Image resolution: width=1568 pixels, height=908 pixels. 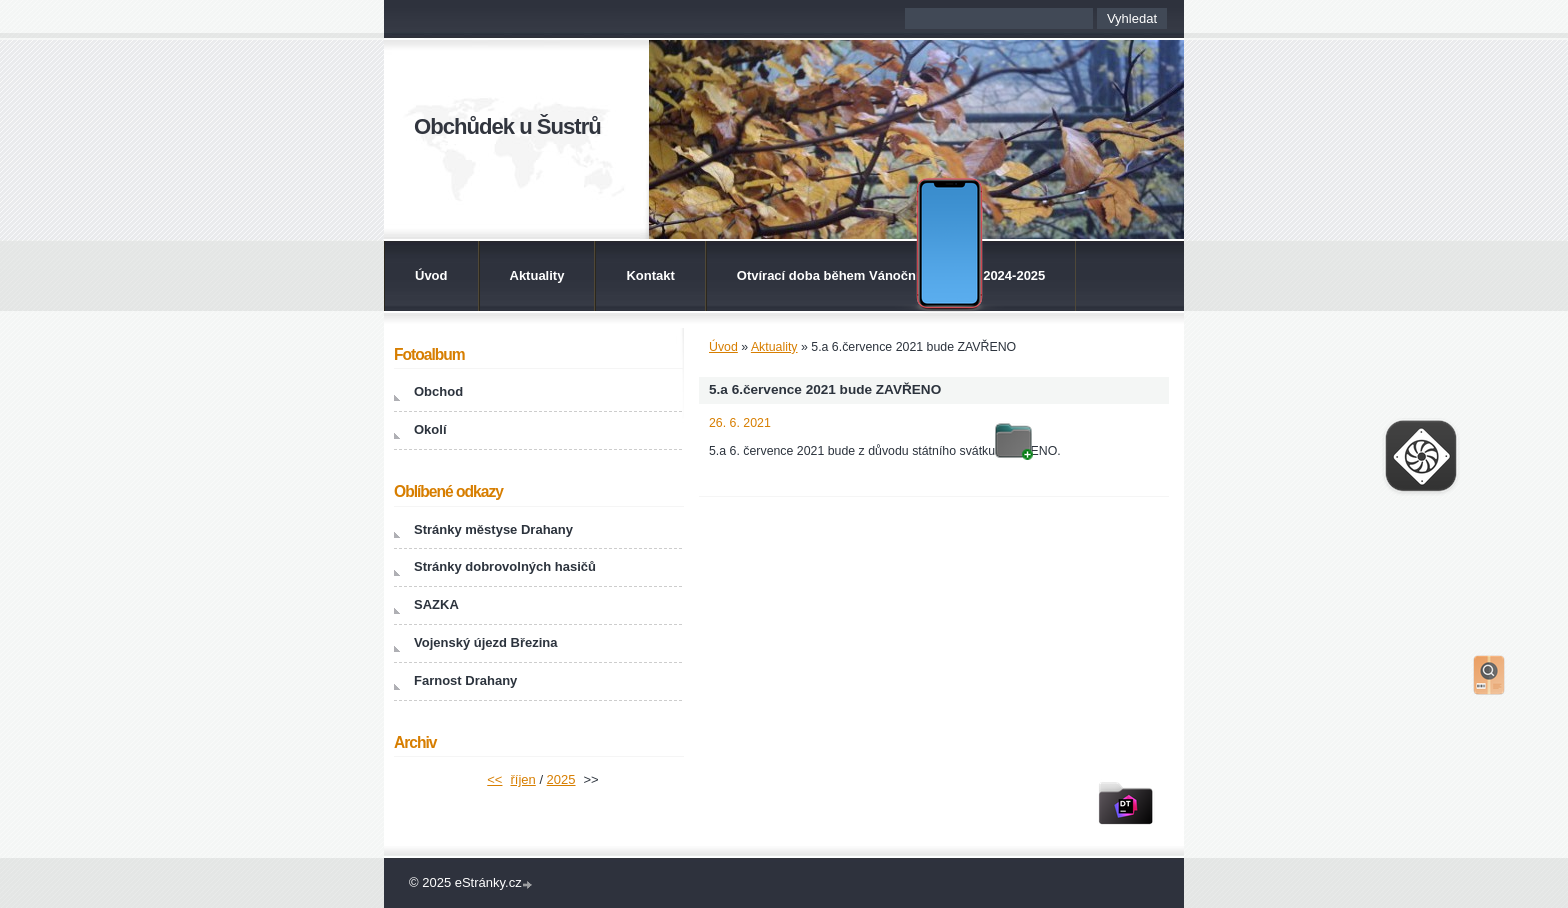 What do you see at coordinates (949, 245) in the screenshot?
I see `iPhone XR device icon in coral/red color` at bounding box center [949, 245].